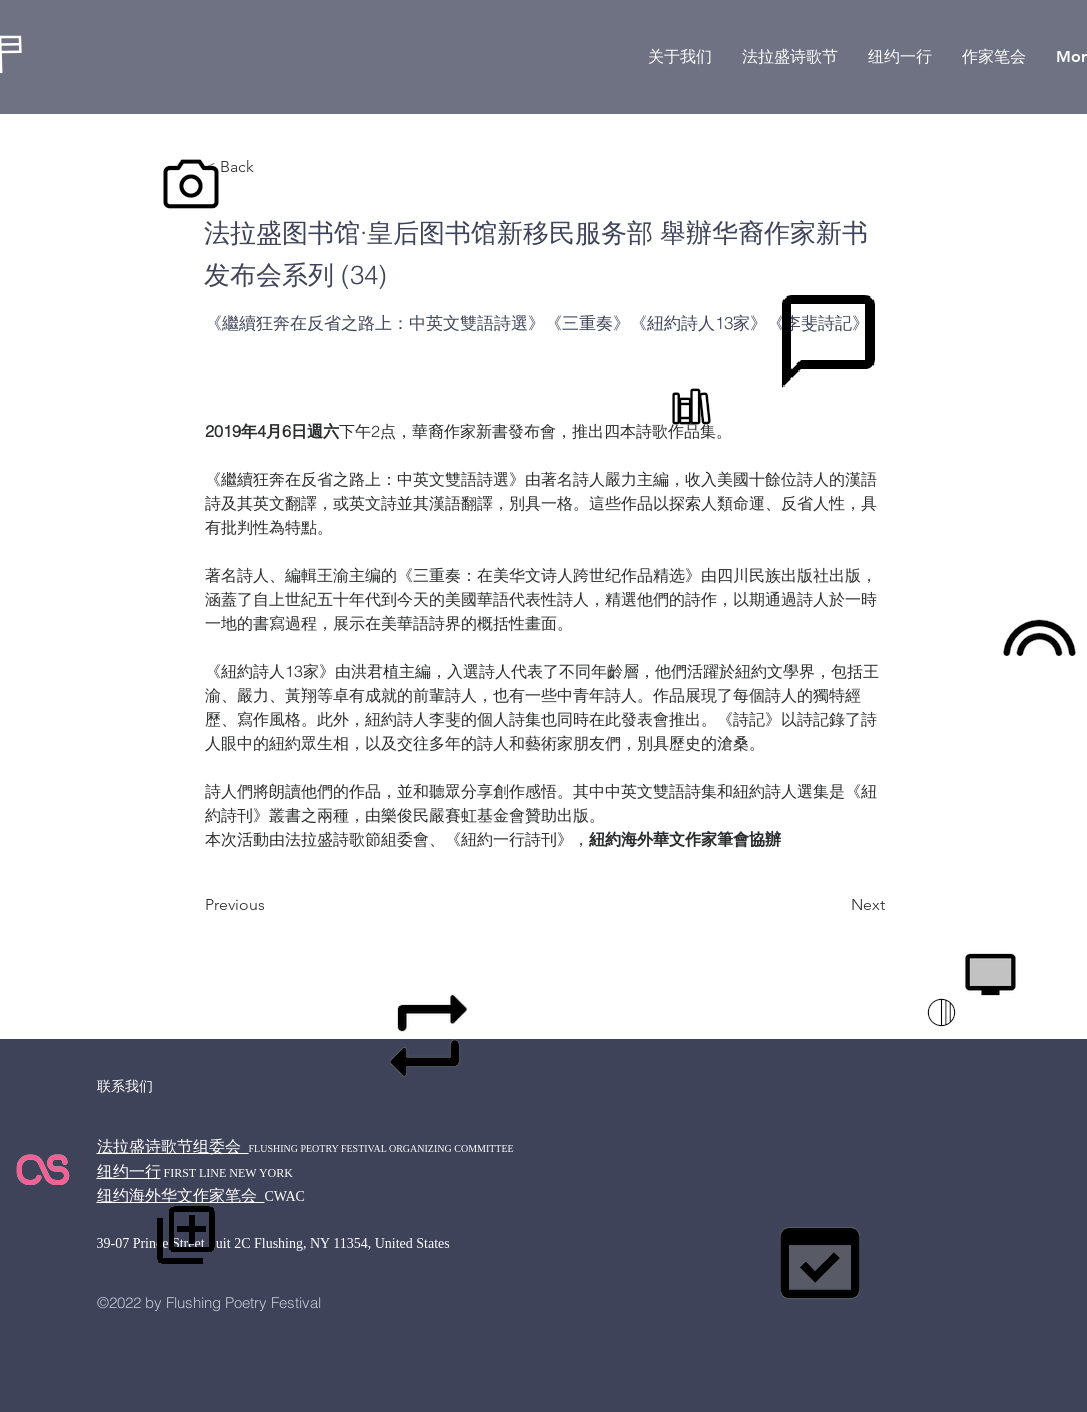  Describe the element at coordinates (828, 341) in the screenshot. I see `open messaging or chat feature` at that location.